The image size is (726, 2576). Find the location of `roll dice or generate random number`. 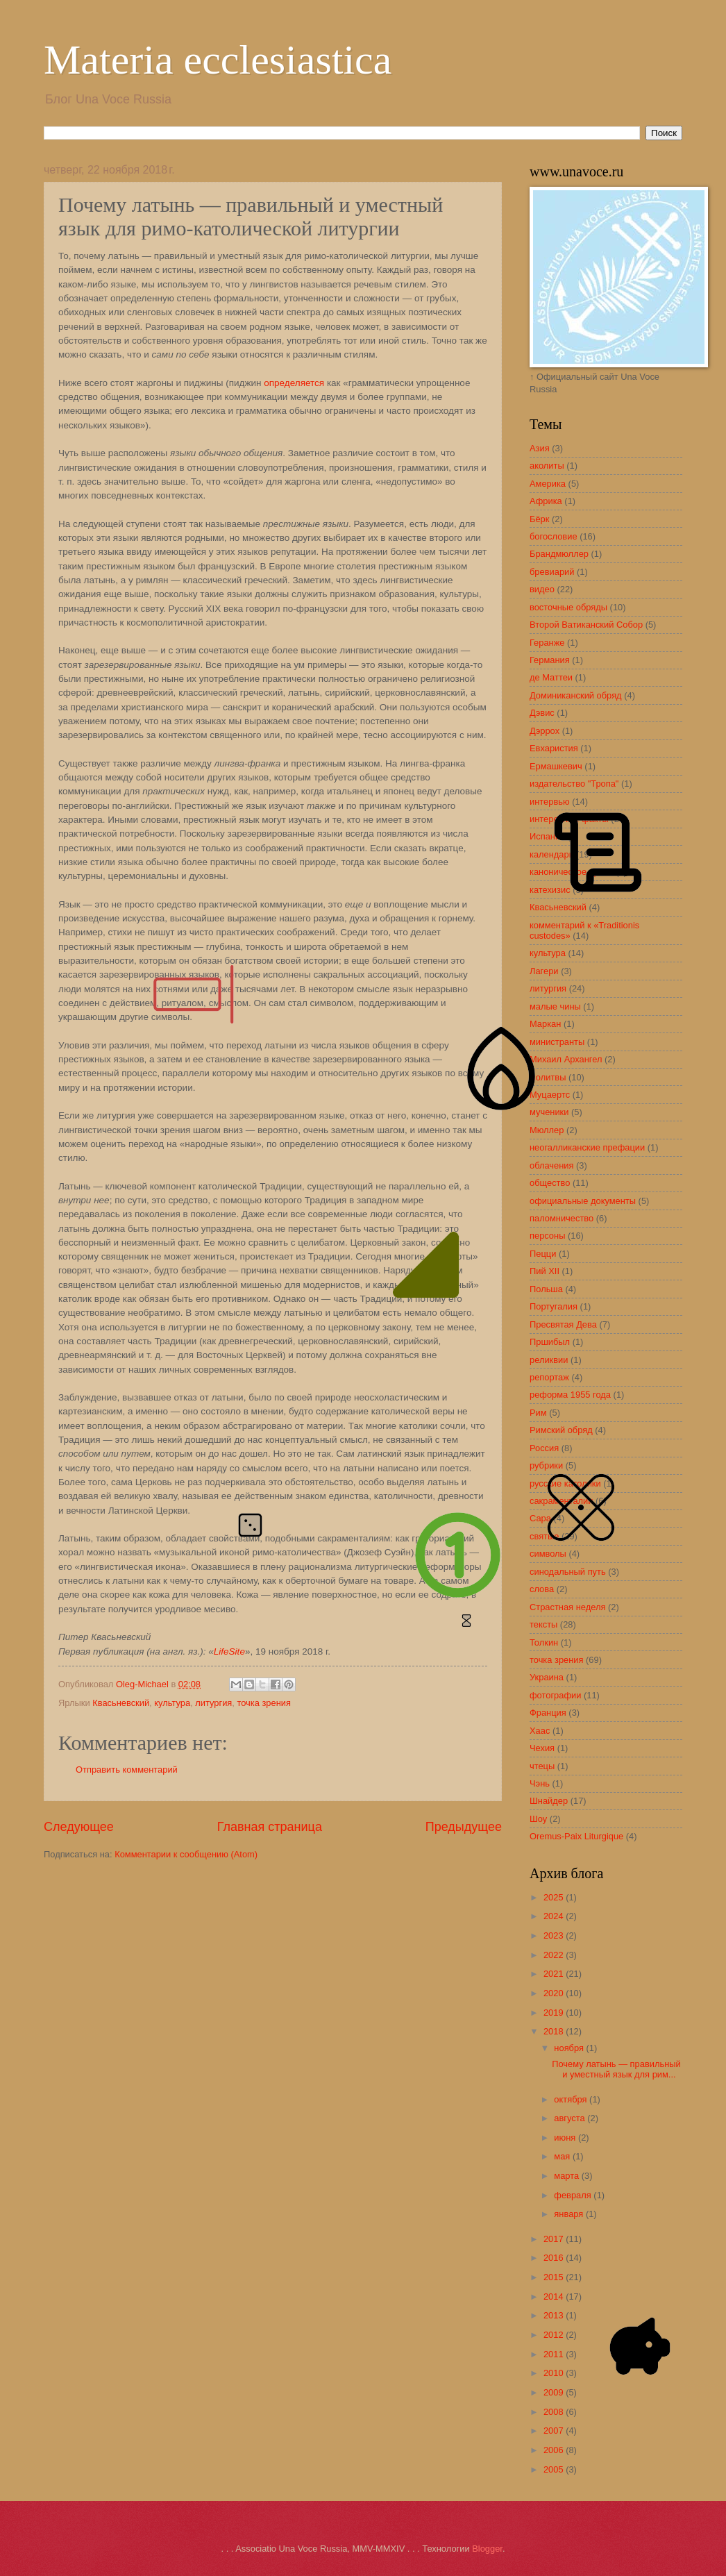

roll dice or generate random number is located at coordinates (250, 1525).